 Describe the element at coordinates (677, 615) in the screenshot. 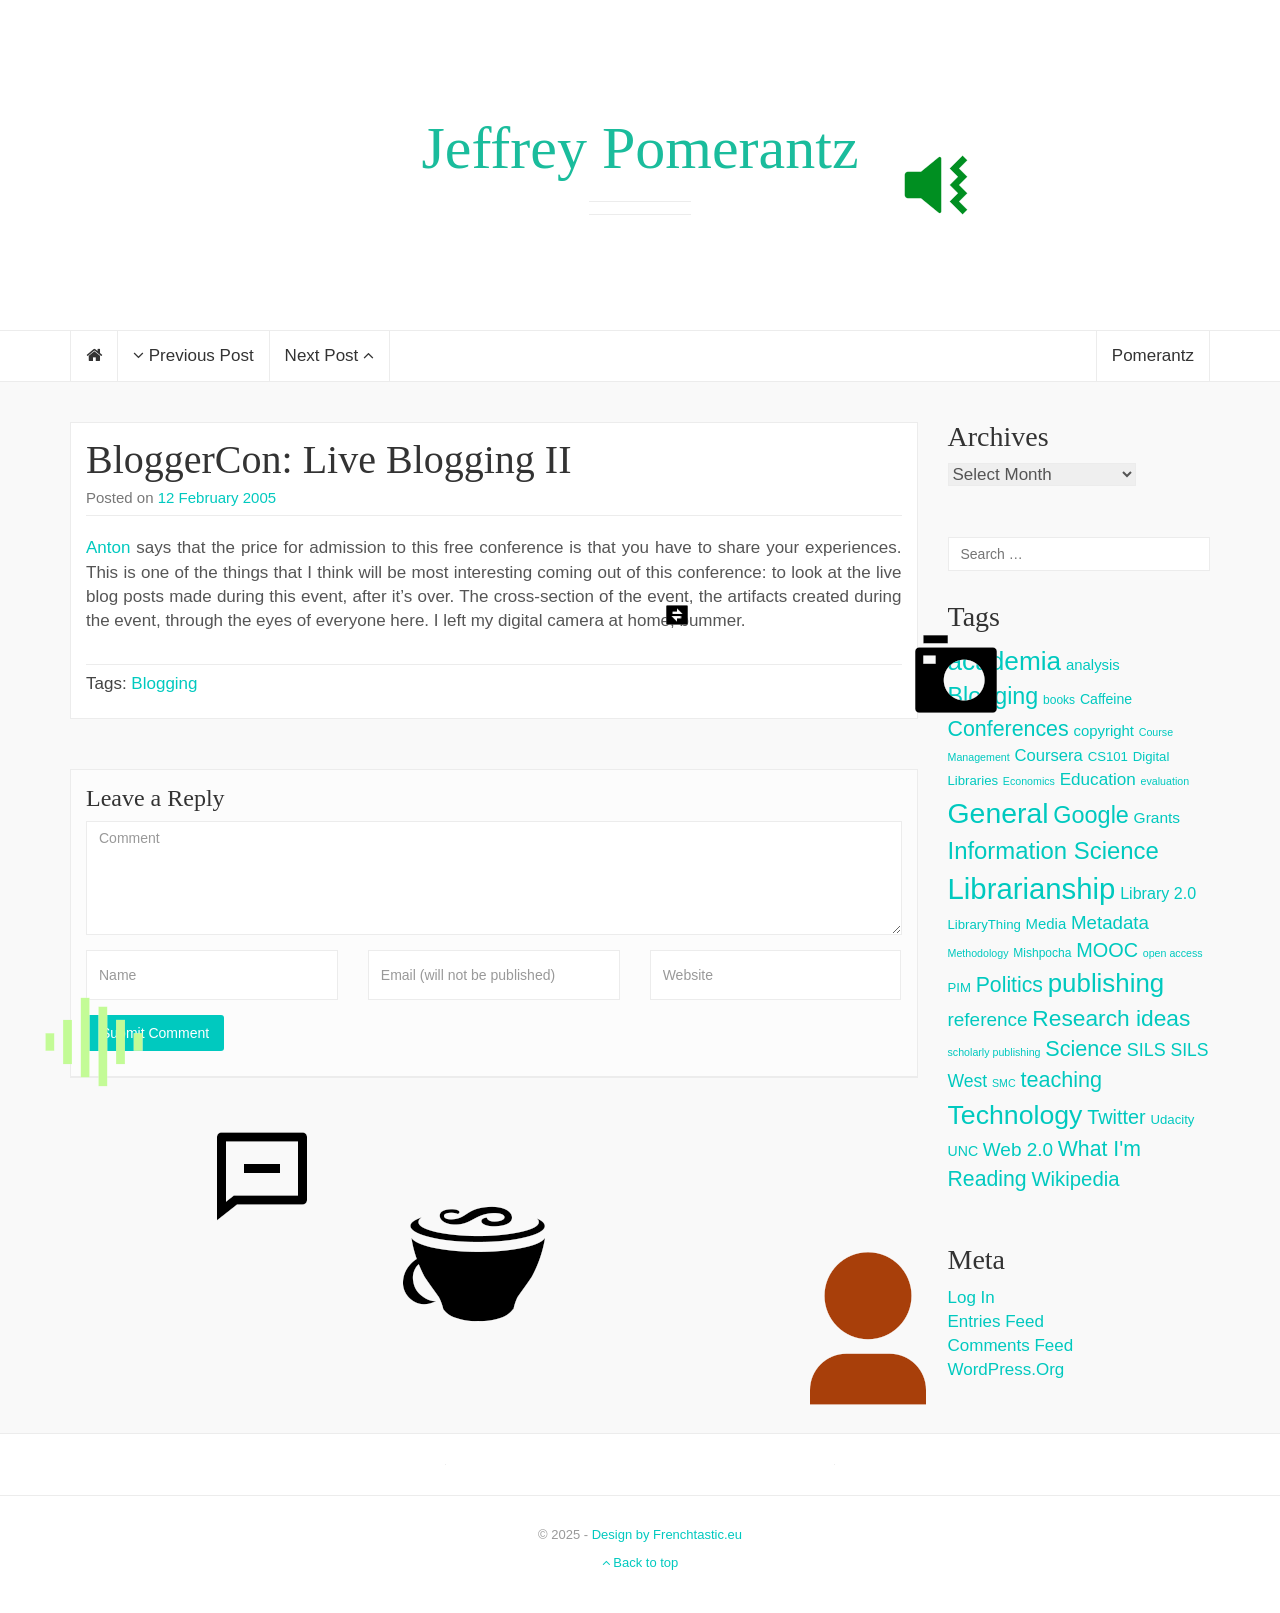

I see `exchange or swap currency` at that location.